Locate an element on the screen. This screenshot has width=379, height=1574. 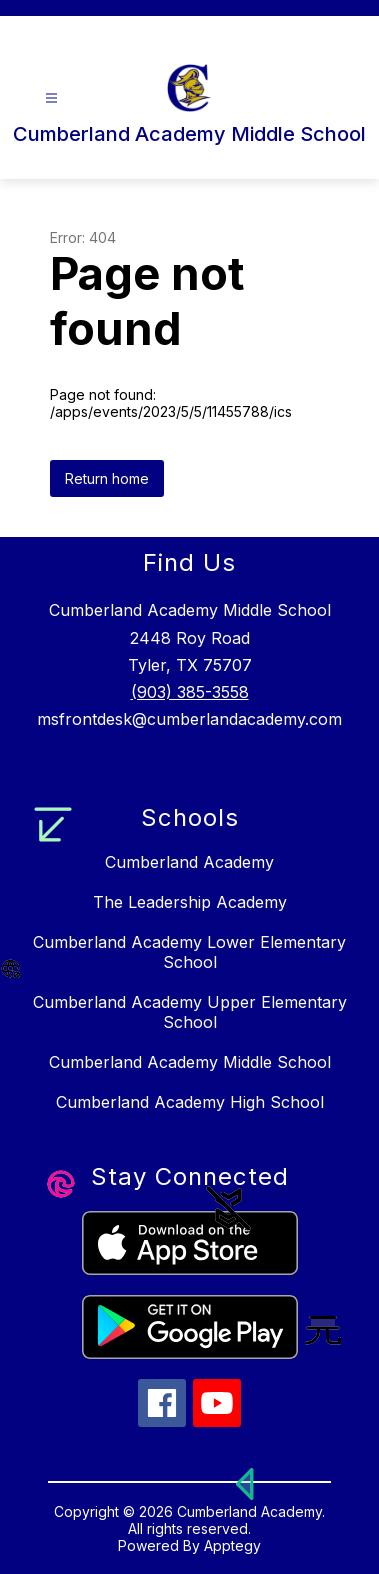
open microsoft edge browser is located at coordinates (61, 1184).